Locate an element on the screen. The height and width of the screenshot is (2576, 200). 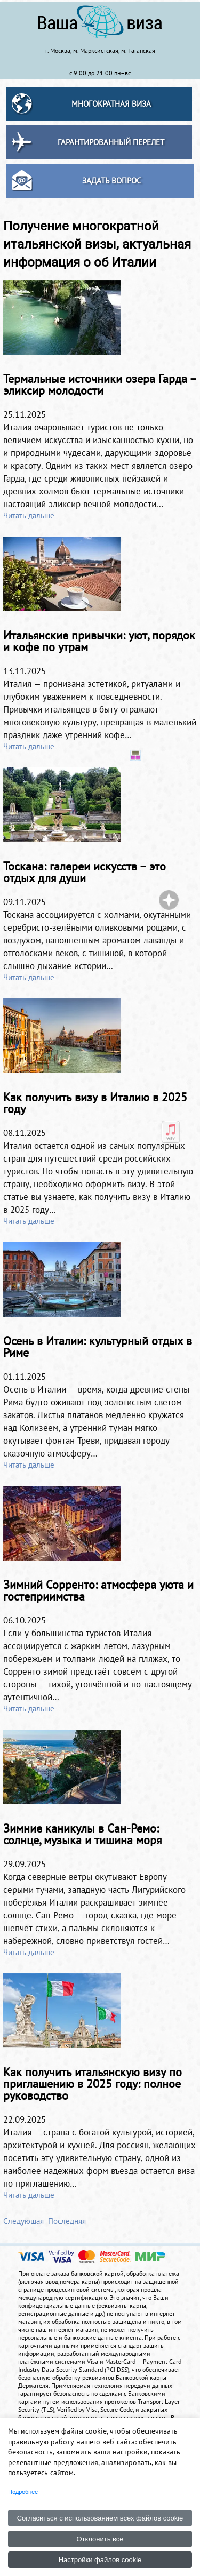
remove trust from a bluetooth device is located at coordinates (169, 900).